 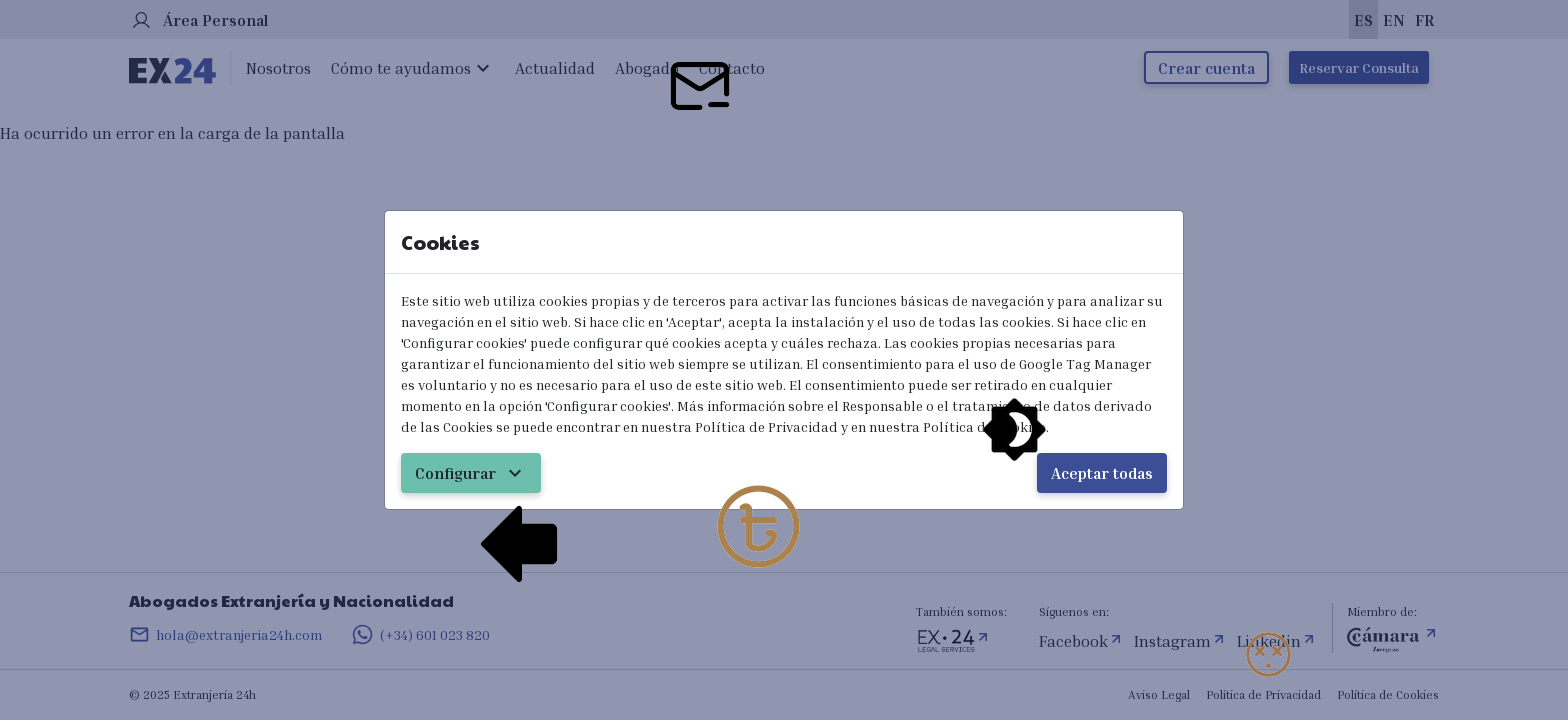 What do you see at coordinates (522, 544) in the screenshot?
I see `go back to the previous screen` at bounding box center [522, 544].